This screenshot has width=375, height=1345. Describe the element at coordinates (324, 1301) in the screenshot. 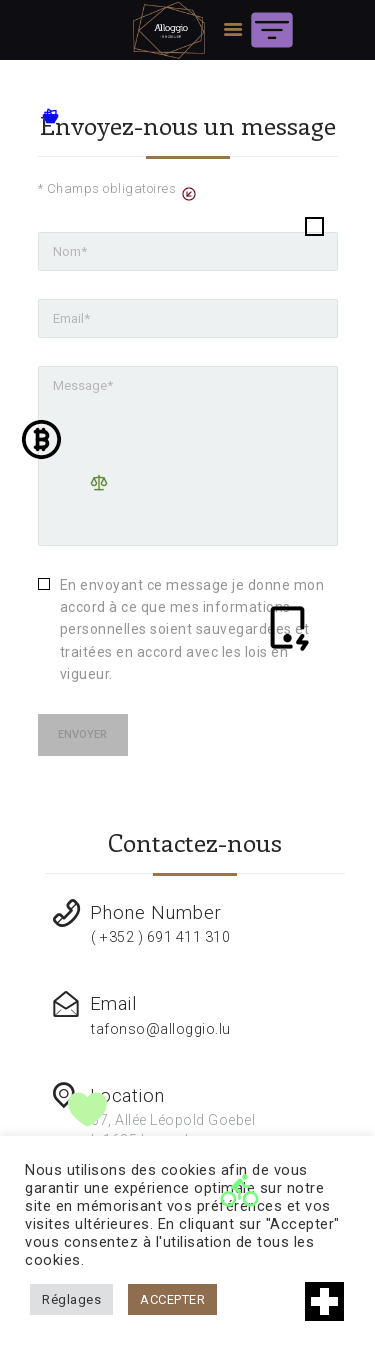

I see `find nearby hospitals or medical facilities` at that location.